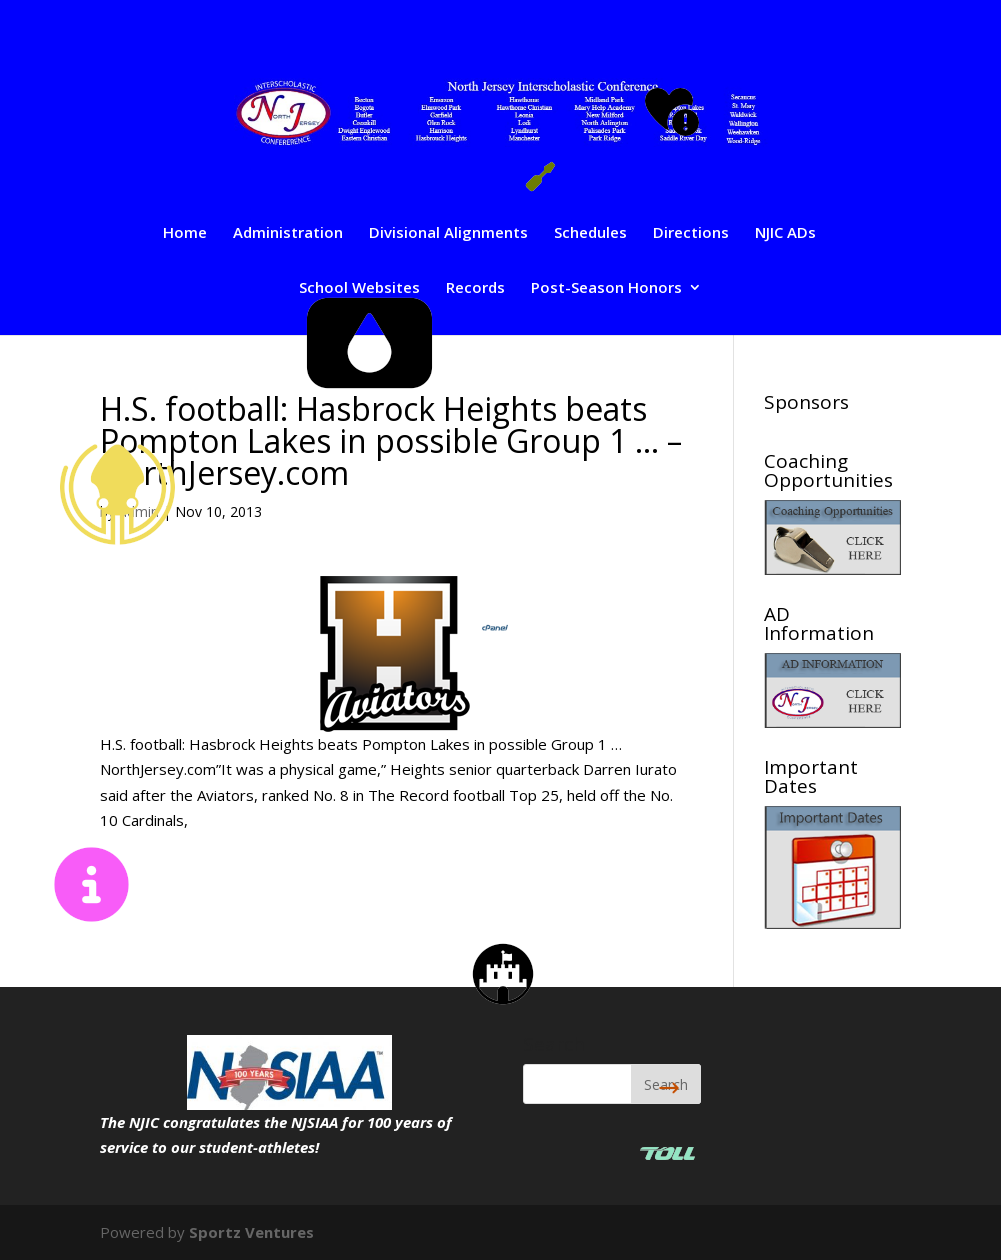 This screenshot has width=1001, height=1260. What do you see at coordinates (91, 884) in the screenshot?
I see `view more information or details` at bounding box center [91, 884].